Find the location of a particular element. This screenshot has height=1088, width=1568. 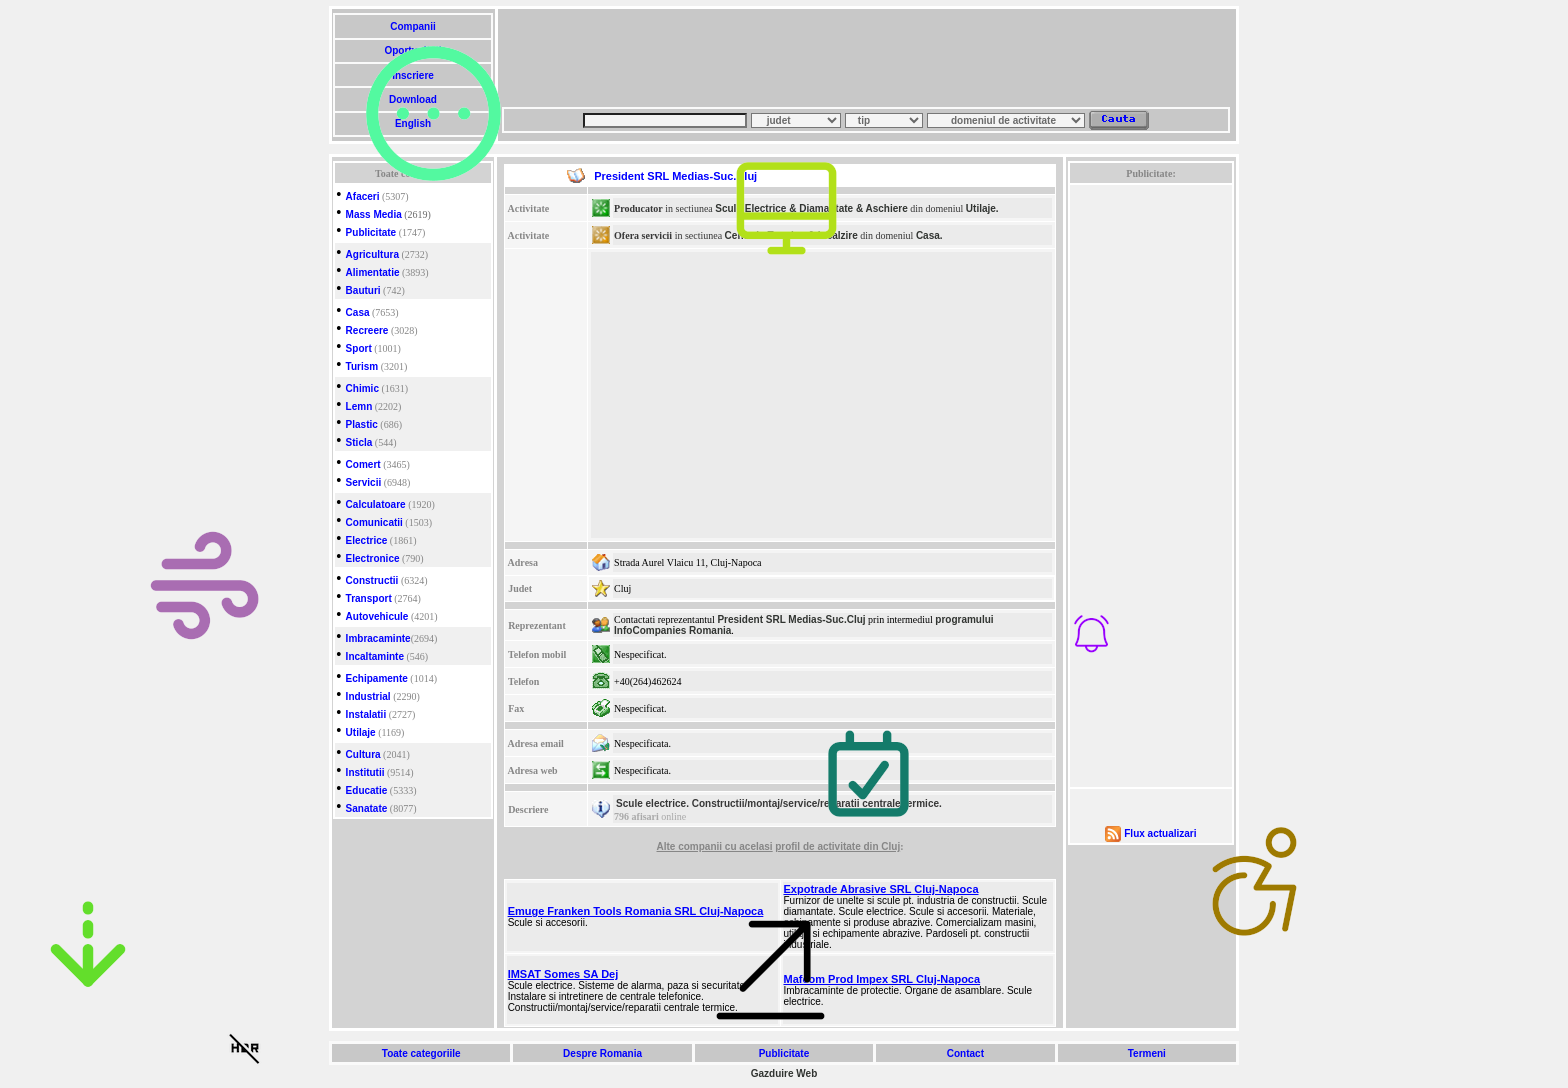

indicates current wind conditions is located at coordinates (204, 585).